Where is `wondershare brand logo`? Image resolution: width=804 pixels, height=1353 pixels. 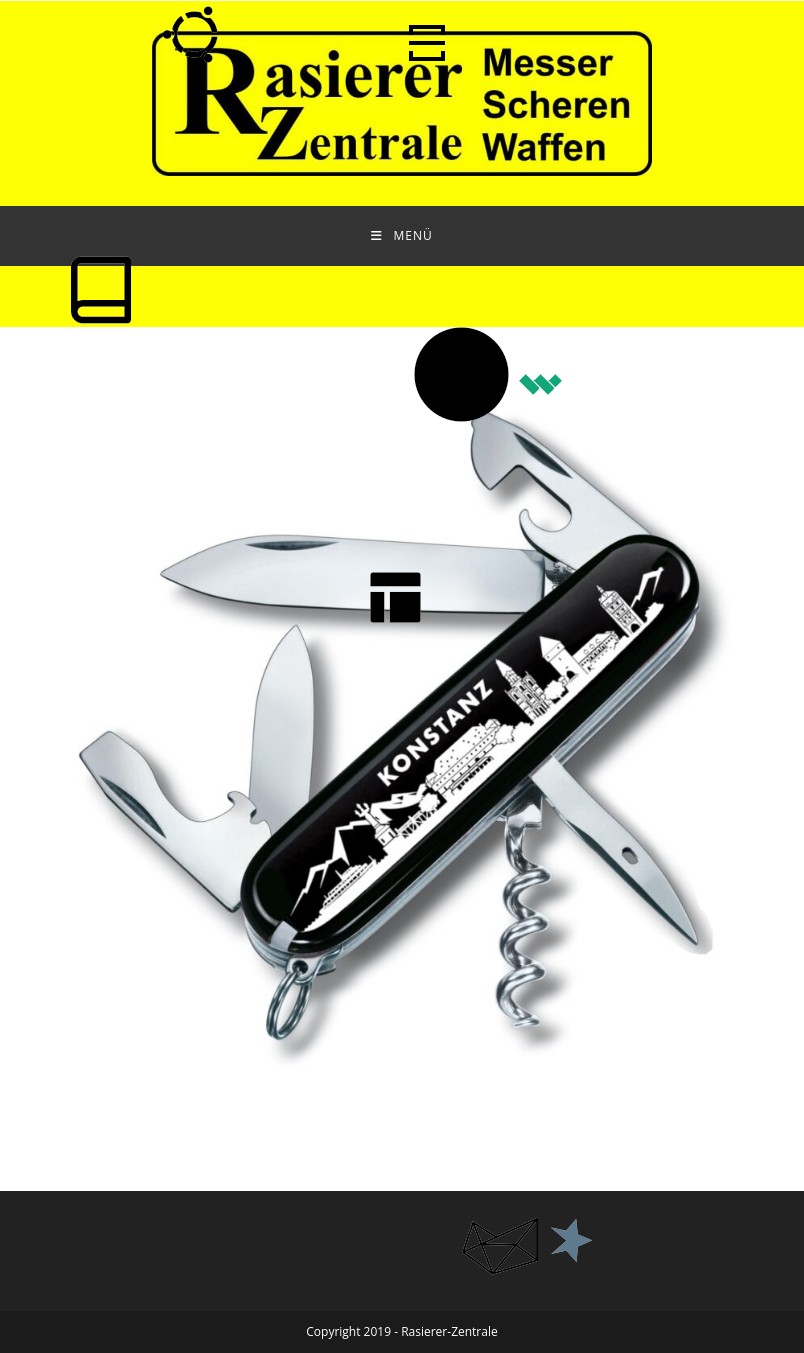
wondershare brand logo is located at coordinates (540, 384).